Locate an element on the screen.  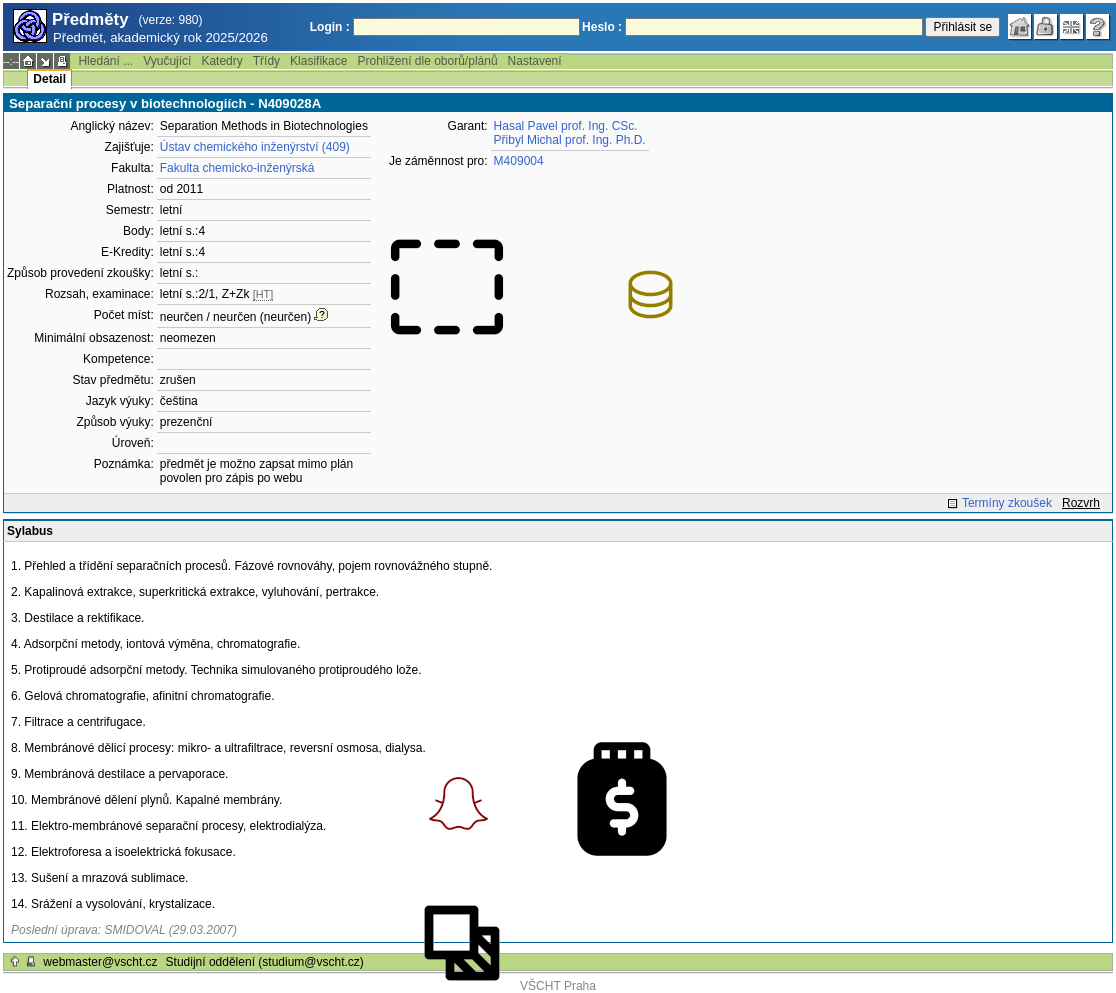
leave a tip or donation is located at coordinates (622, 799).